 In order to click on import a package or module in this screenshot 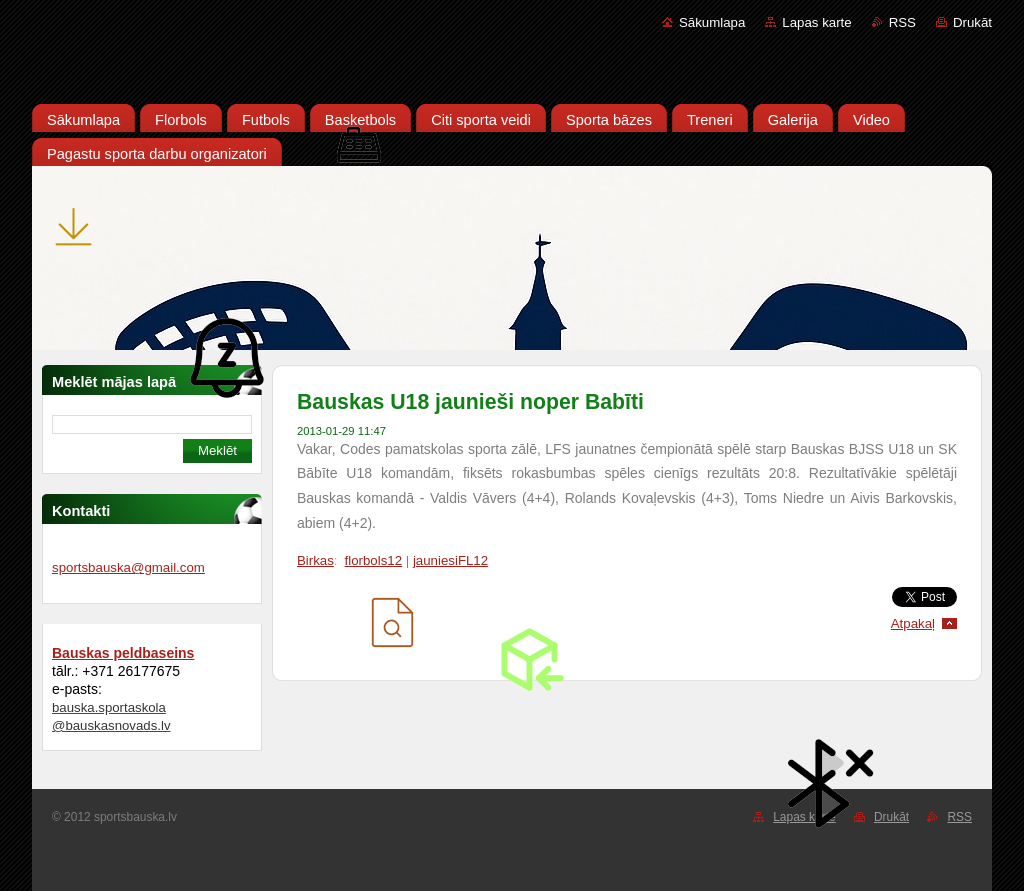, I will do `click(529, 659)`.